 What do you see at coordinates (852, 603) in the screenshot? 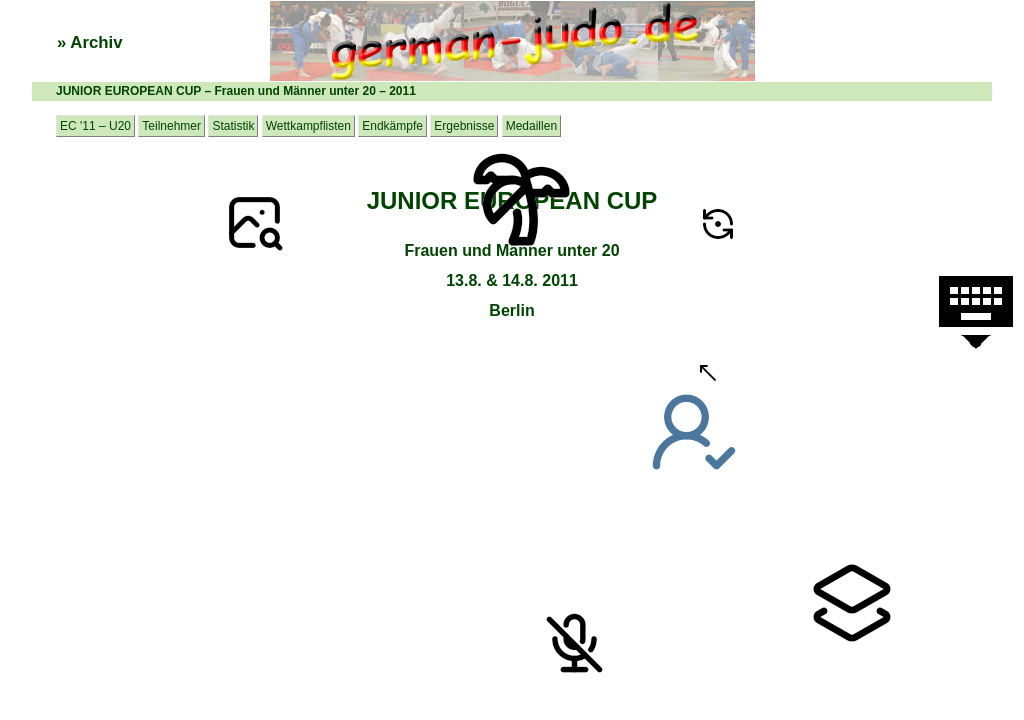
I see `view or manage layers` at bounding box center [852, 603].